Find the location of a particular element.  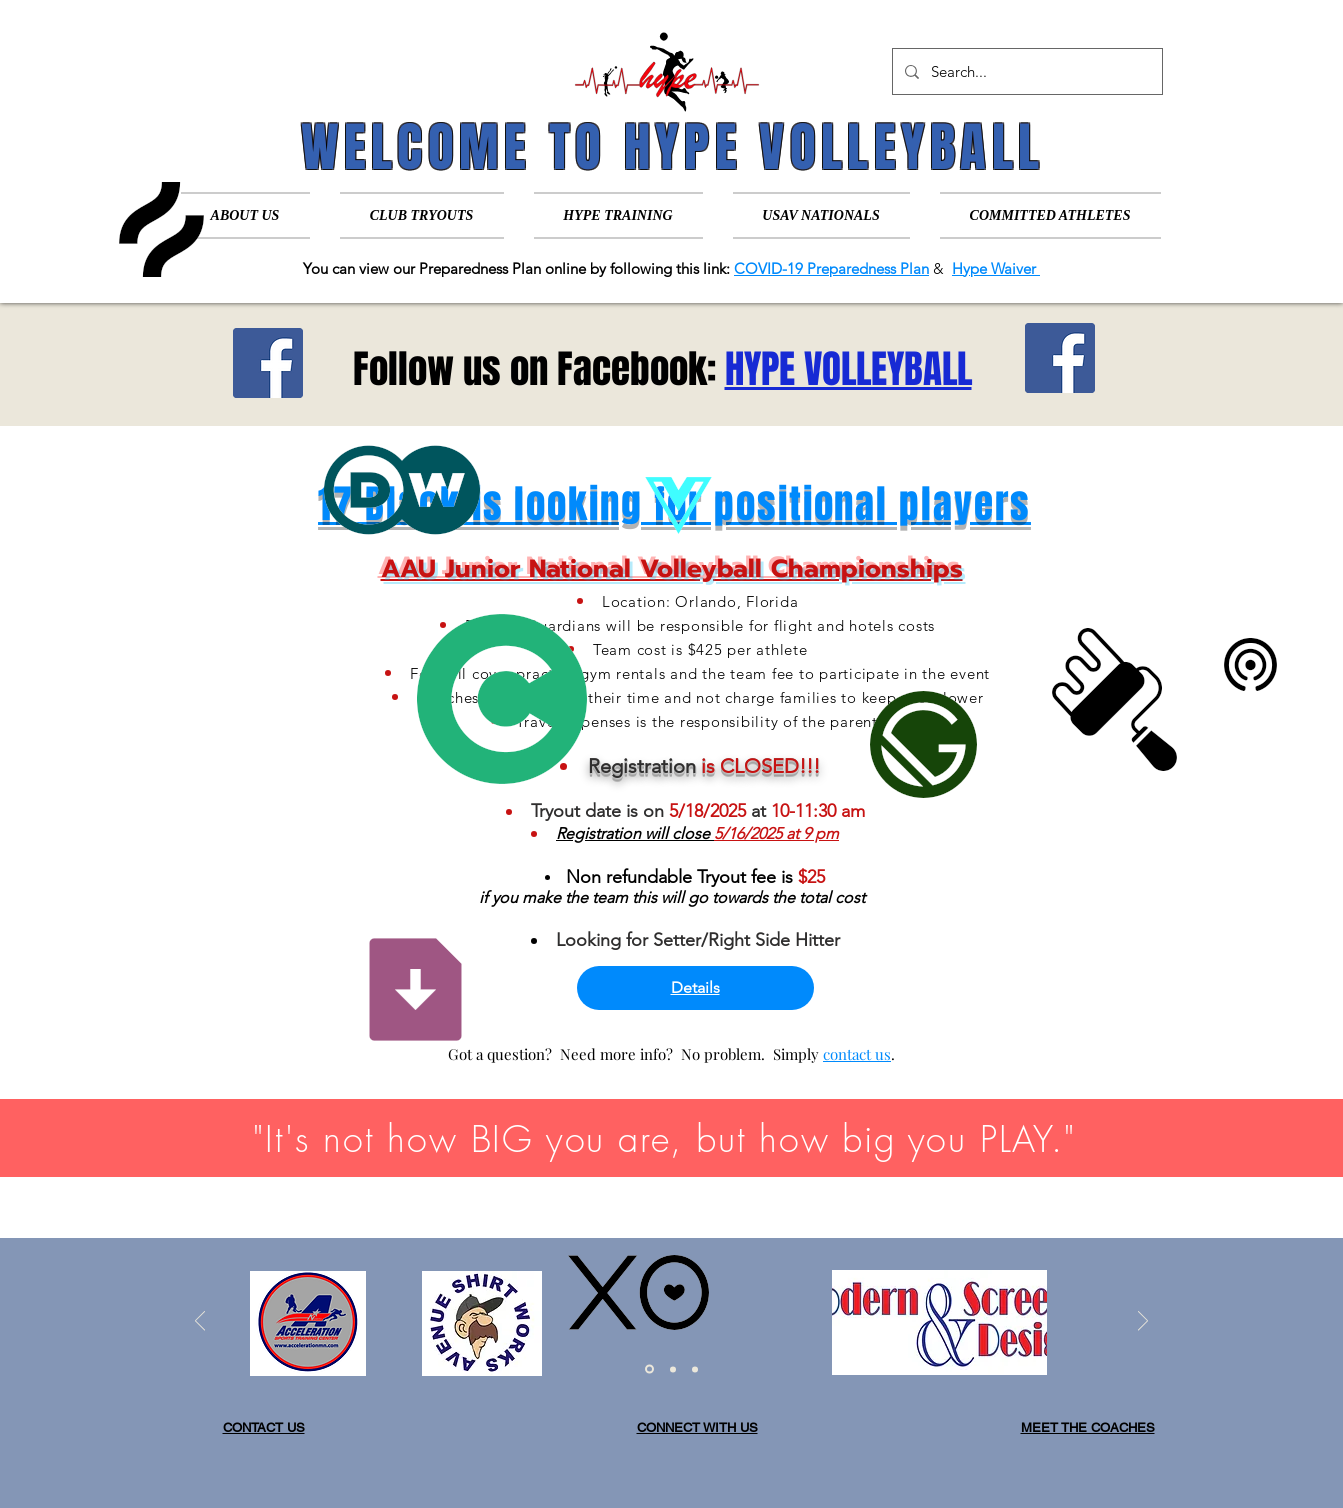

tqdm python progress bar library logo is located at coordinates (1250, 664).